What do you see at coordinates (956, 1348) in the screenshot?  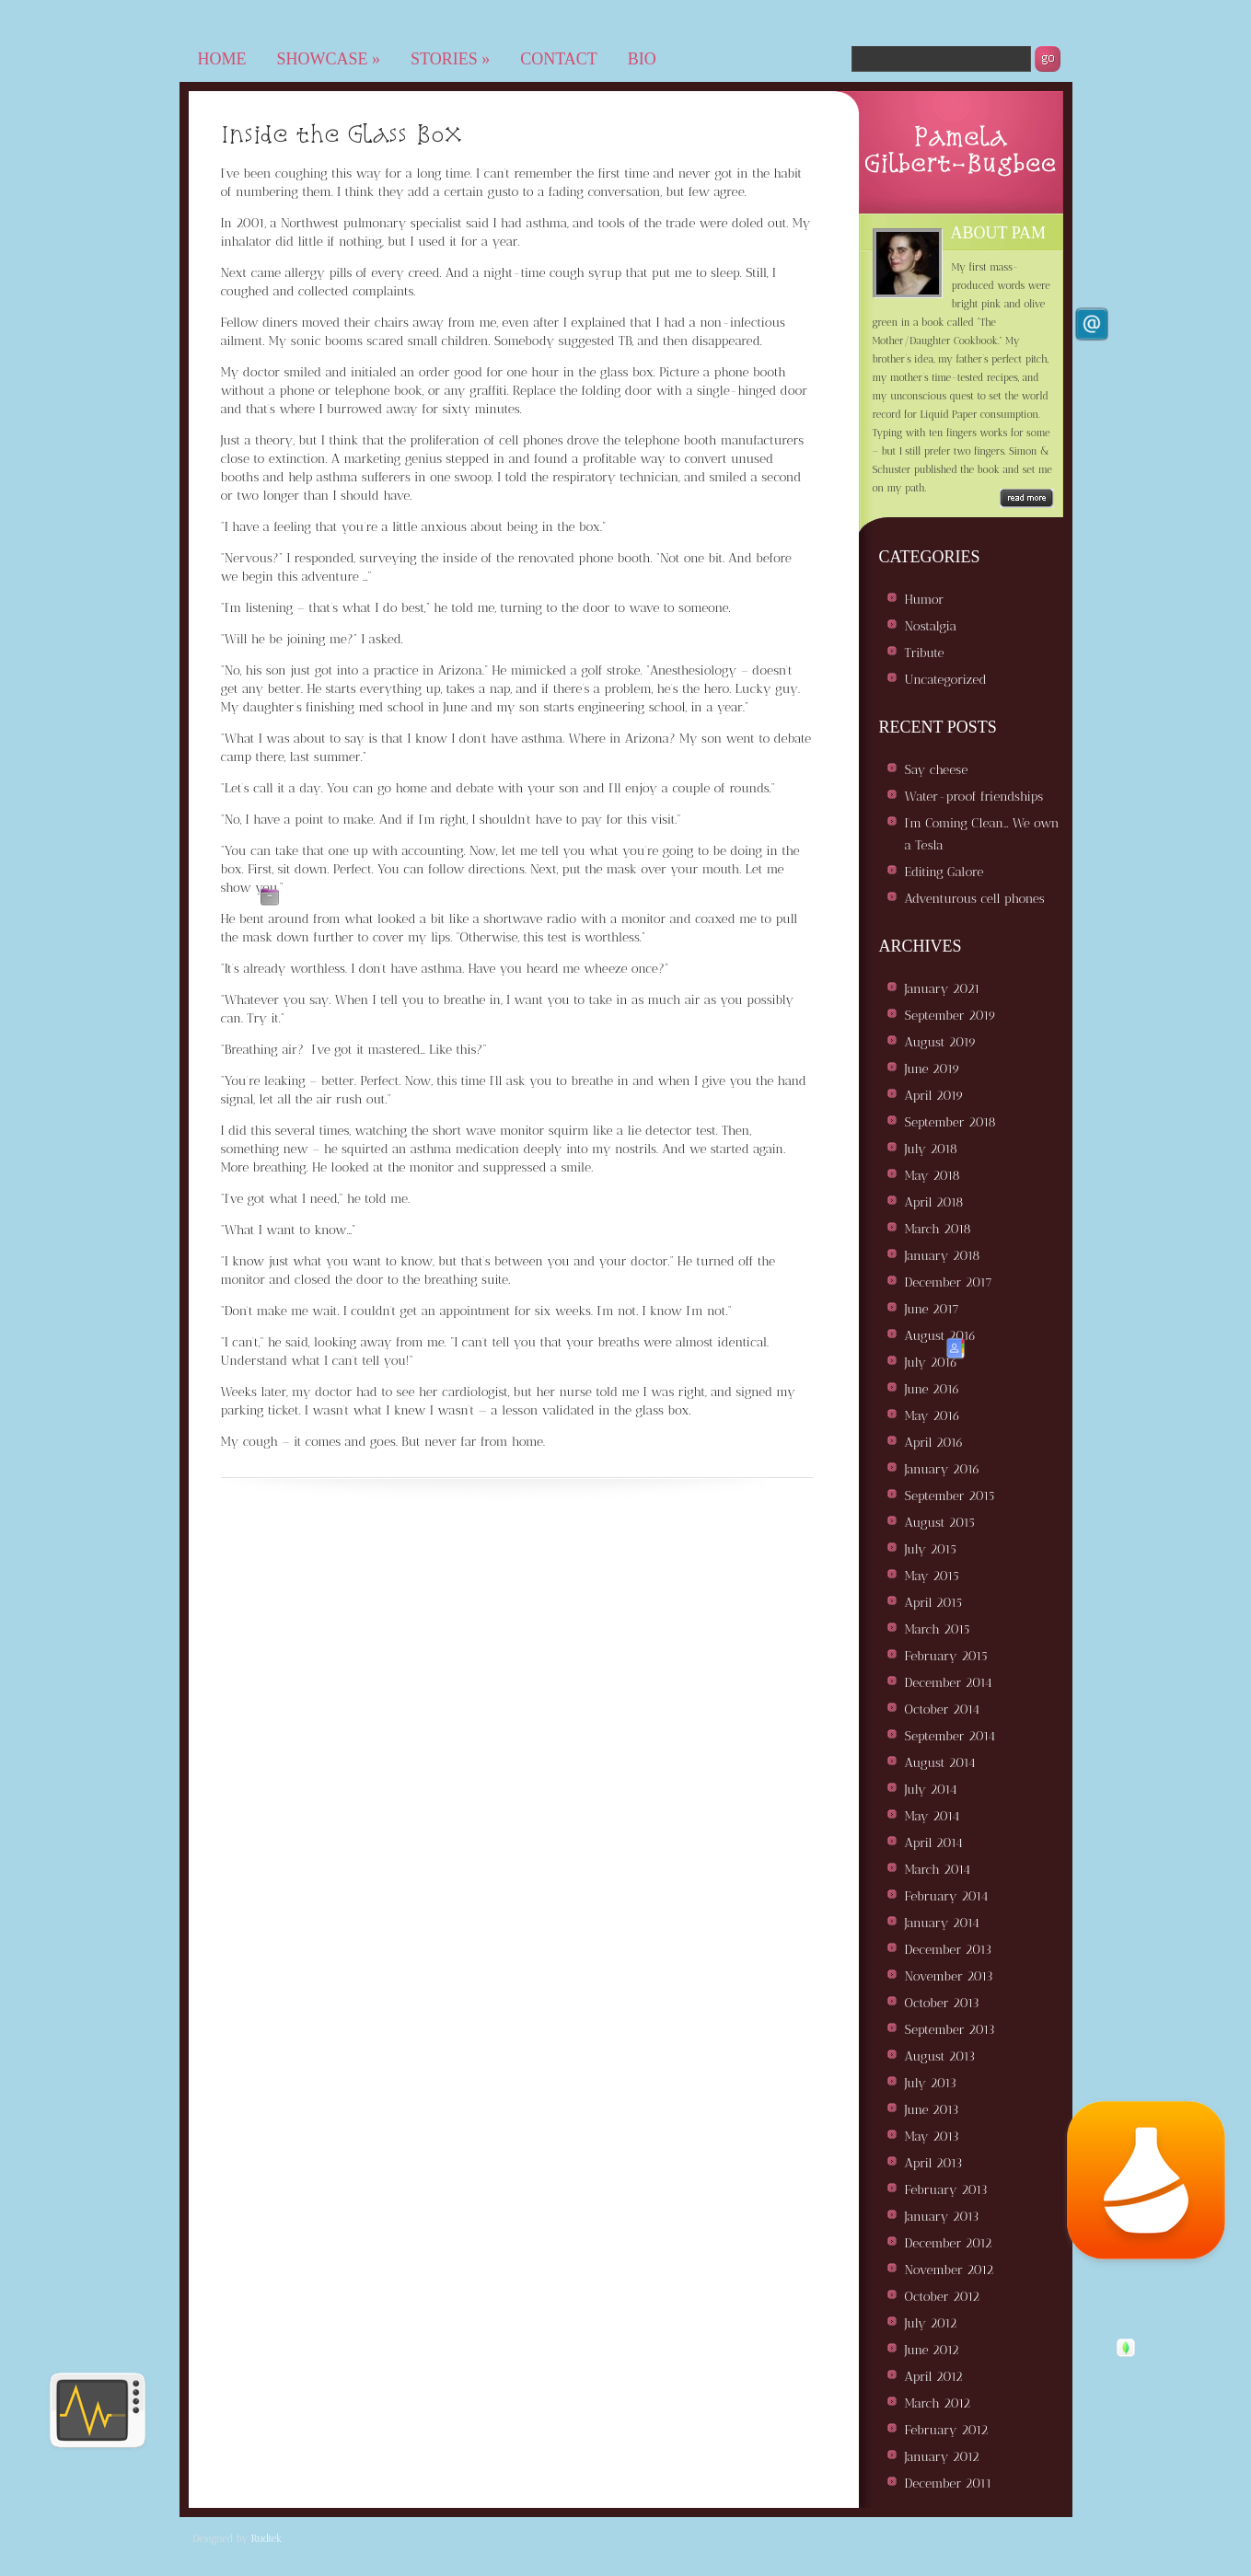 I see `open the address book application` at bounding box center [956, 1348].